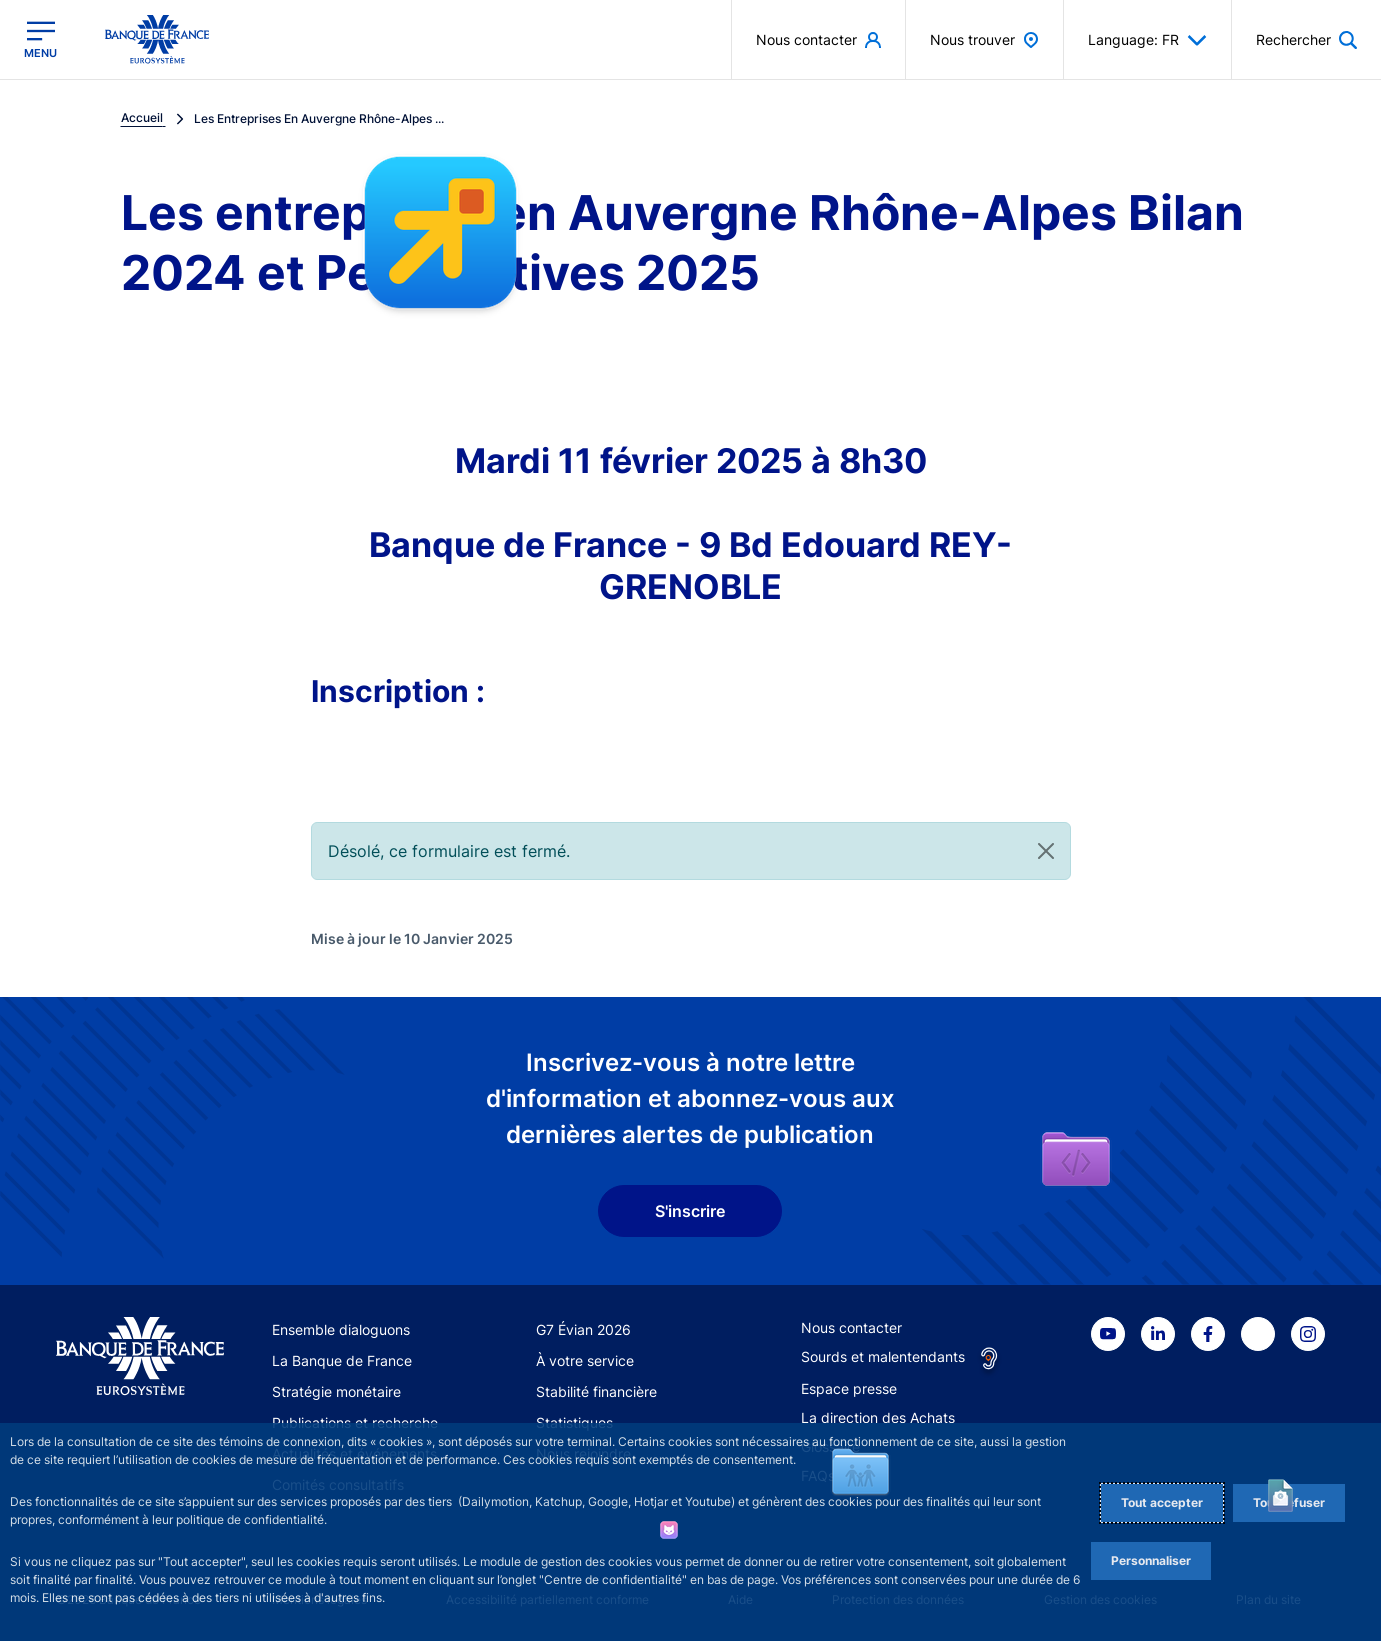  What do you see at coordinates (1280, 1495) in the screenshot?
I see `microsoft outlook email file` at bounding box center [1280, 1495].